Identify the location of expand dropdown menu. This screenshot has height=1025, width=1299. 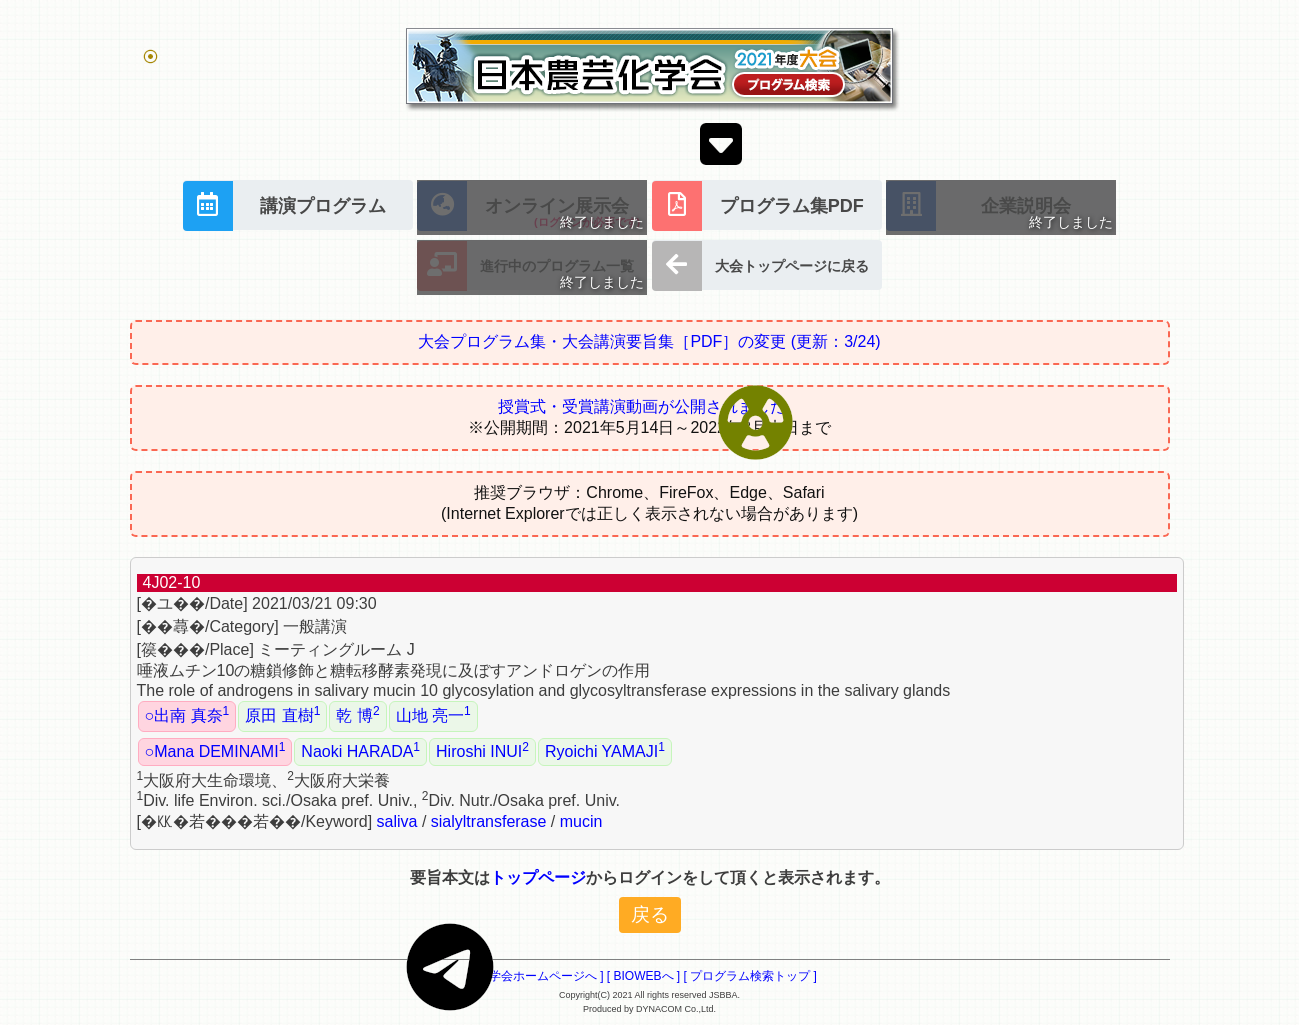
(721, 144).